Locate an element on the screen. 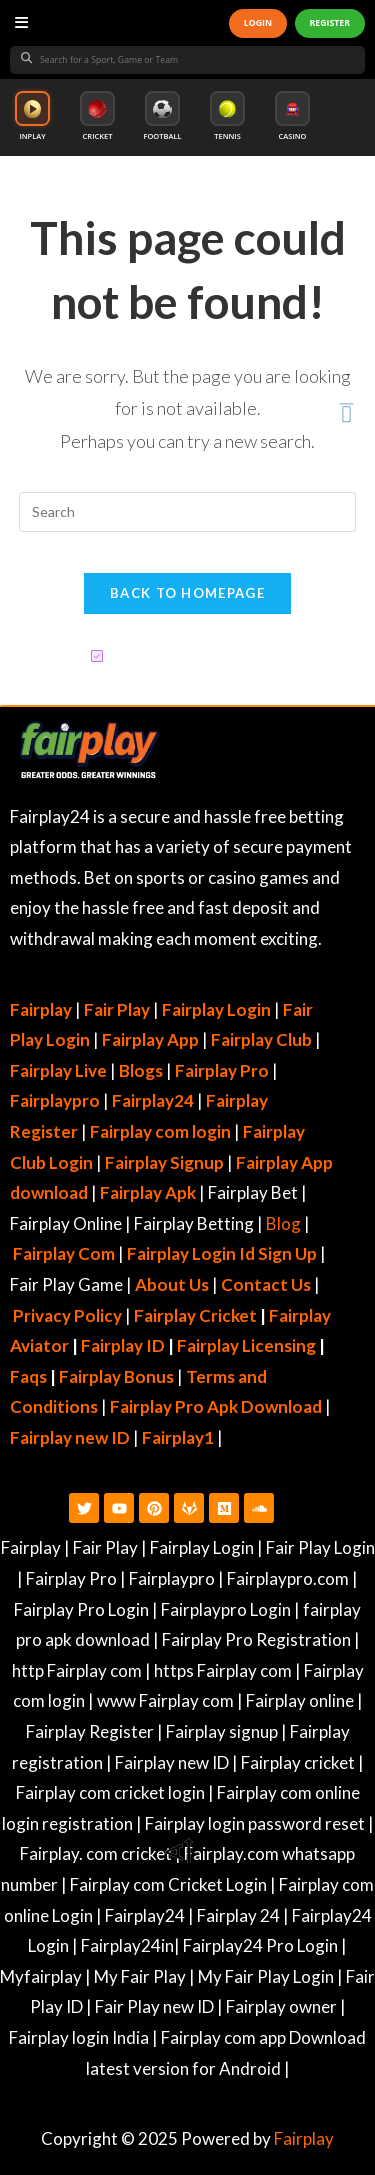 The width and height of the screenshot is (375, 2175). align object to top edge is located at coordinates (346, 412).